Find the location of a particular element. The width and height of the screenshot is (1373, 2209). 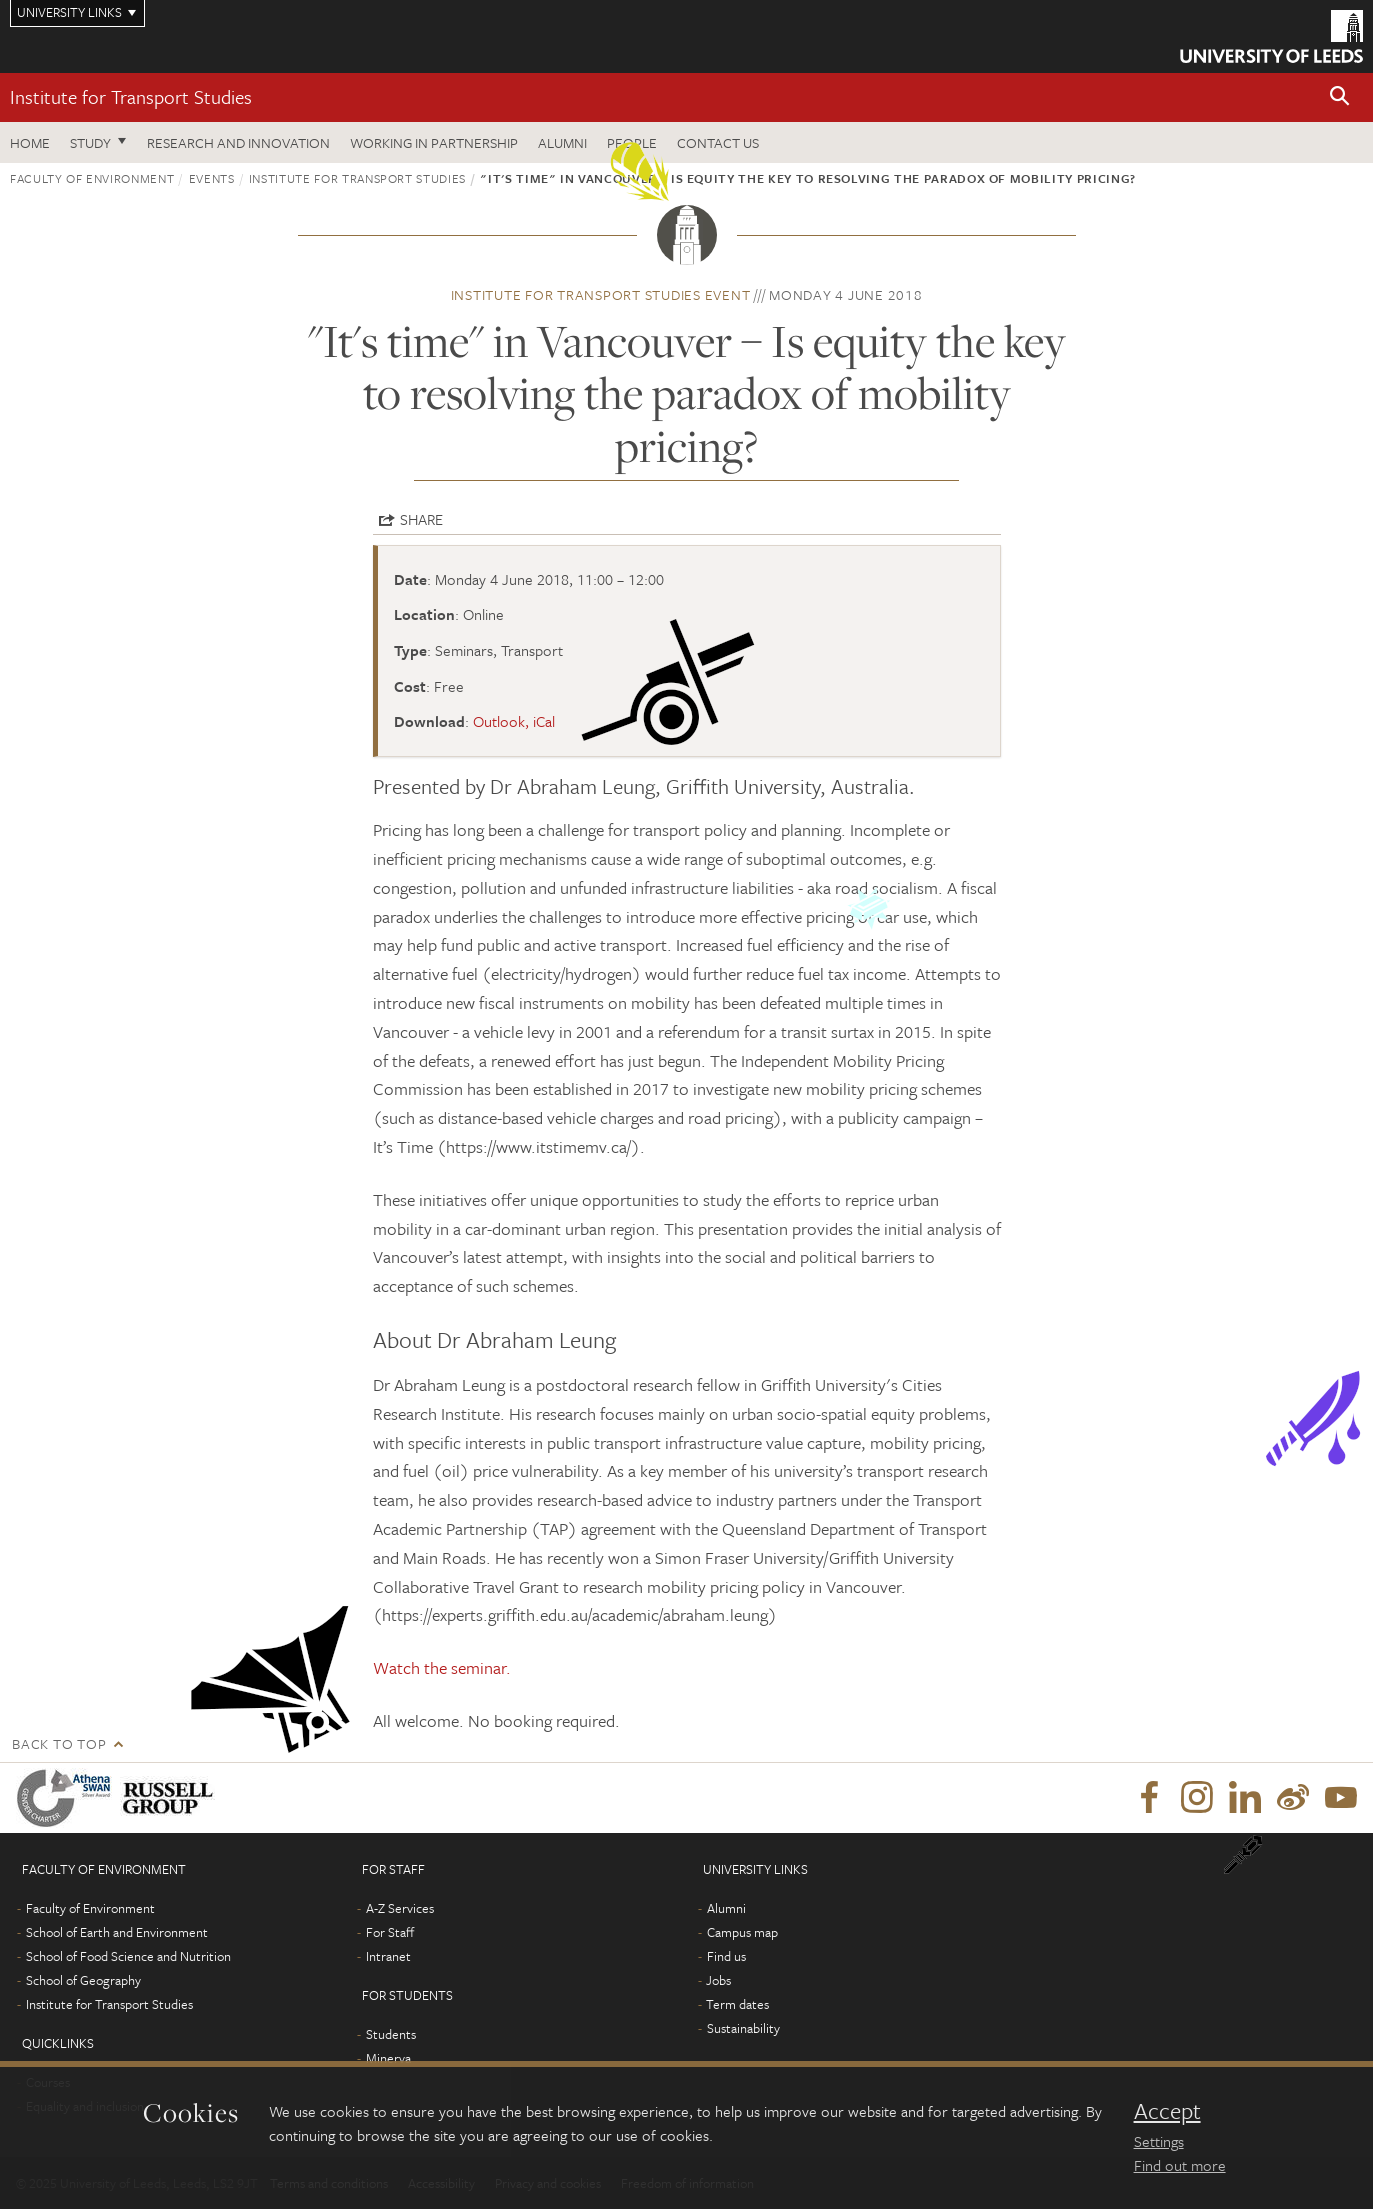

cast a spell or use magic ability is located at coordinates (1243, 1854).